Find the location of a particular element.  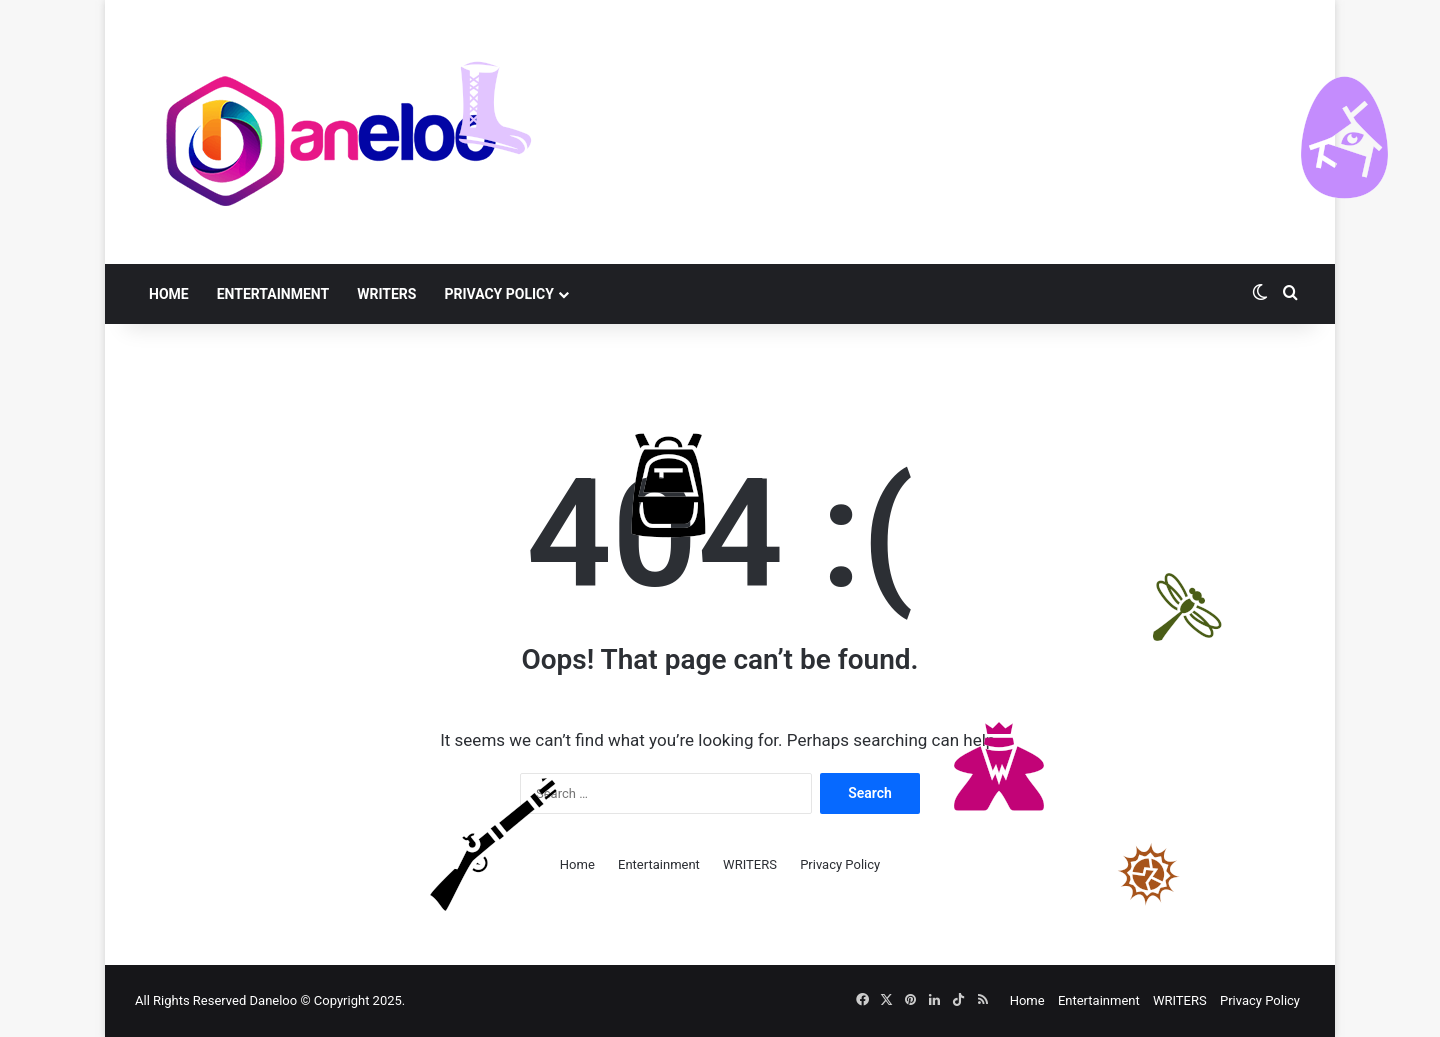

select footwear or boot equipment is located at coordinates (495, 108).